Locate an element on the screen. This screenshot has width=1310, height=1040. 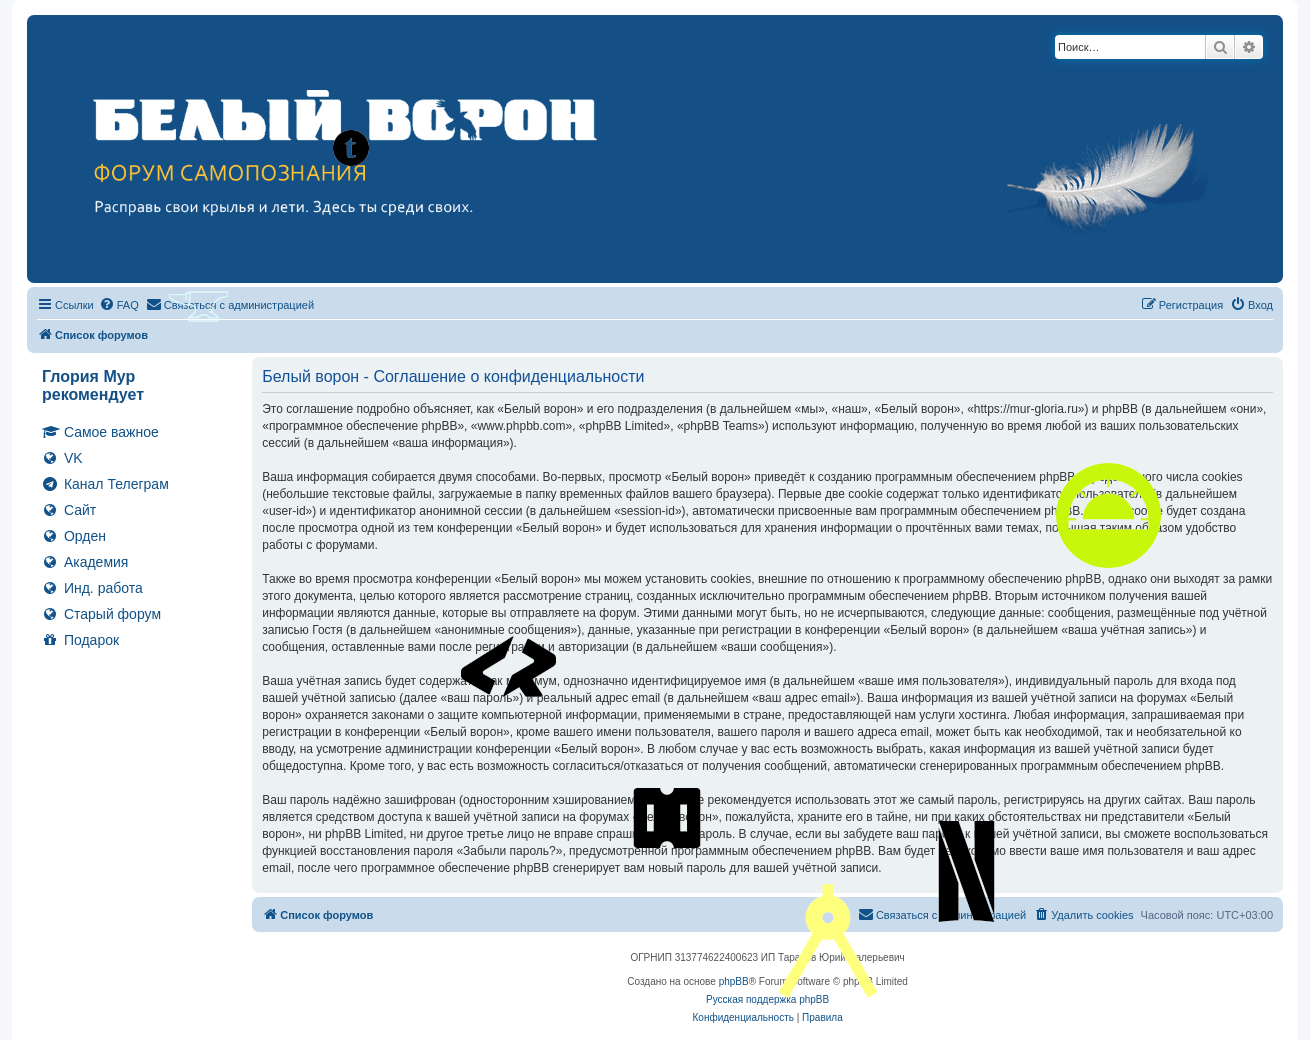
open Netflix app is located at coordinates (966, 871).